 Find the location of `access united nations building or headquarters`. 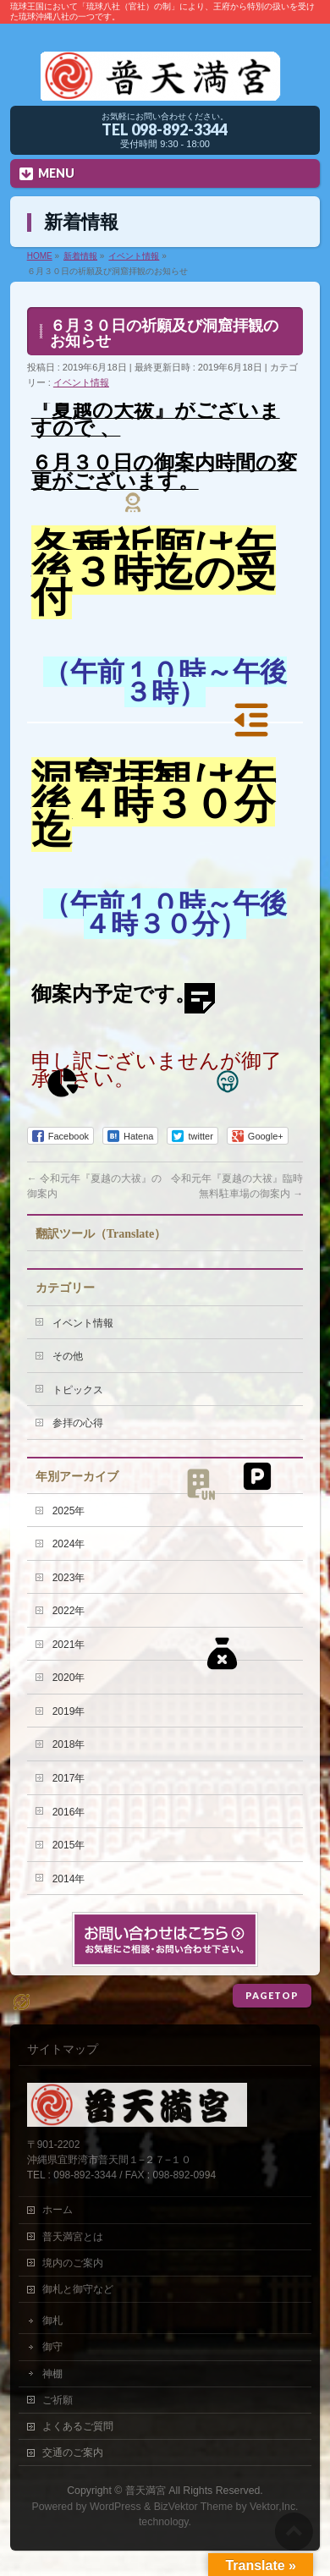

access united nations building or headquarters is located at coordinates (200, 1483).